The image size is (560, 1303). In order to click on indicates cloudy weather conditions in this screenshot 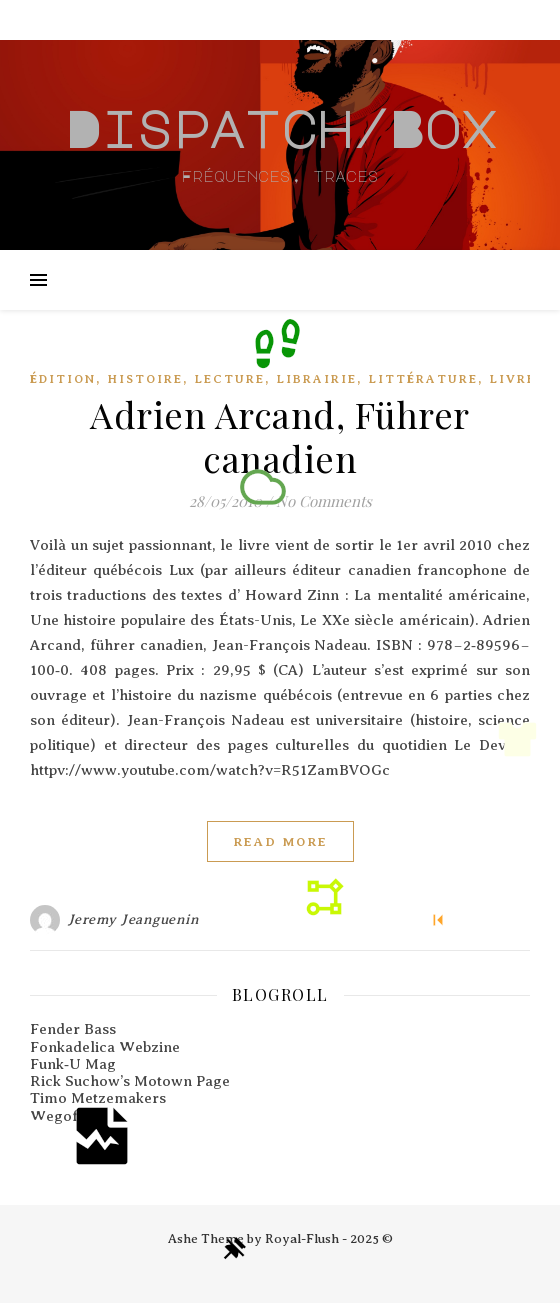, I will do `click(263, 486)`.